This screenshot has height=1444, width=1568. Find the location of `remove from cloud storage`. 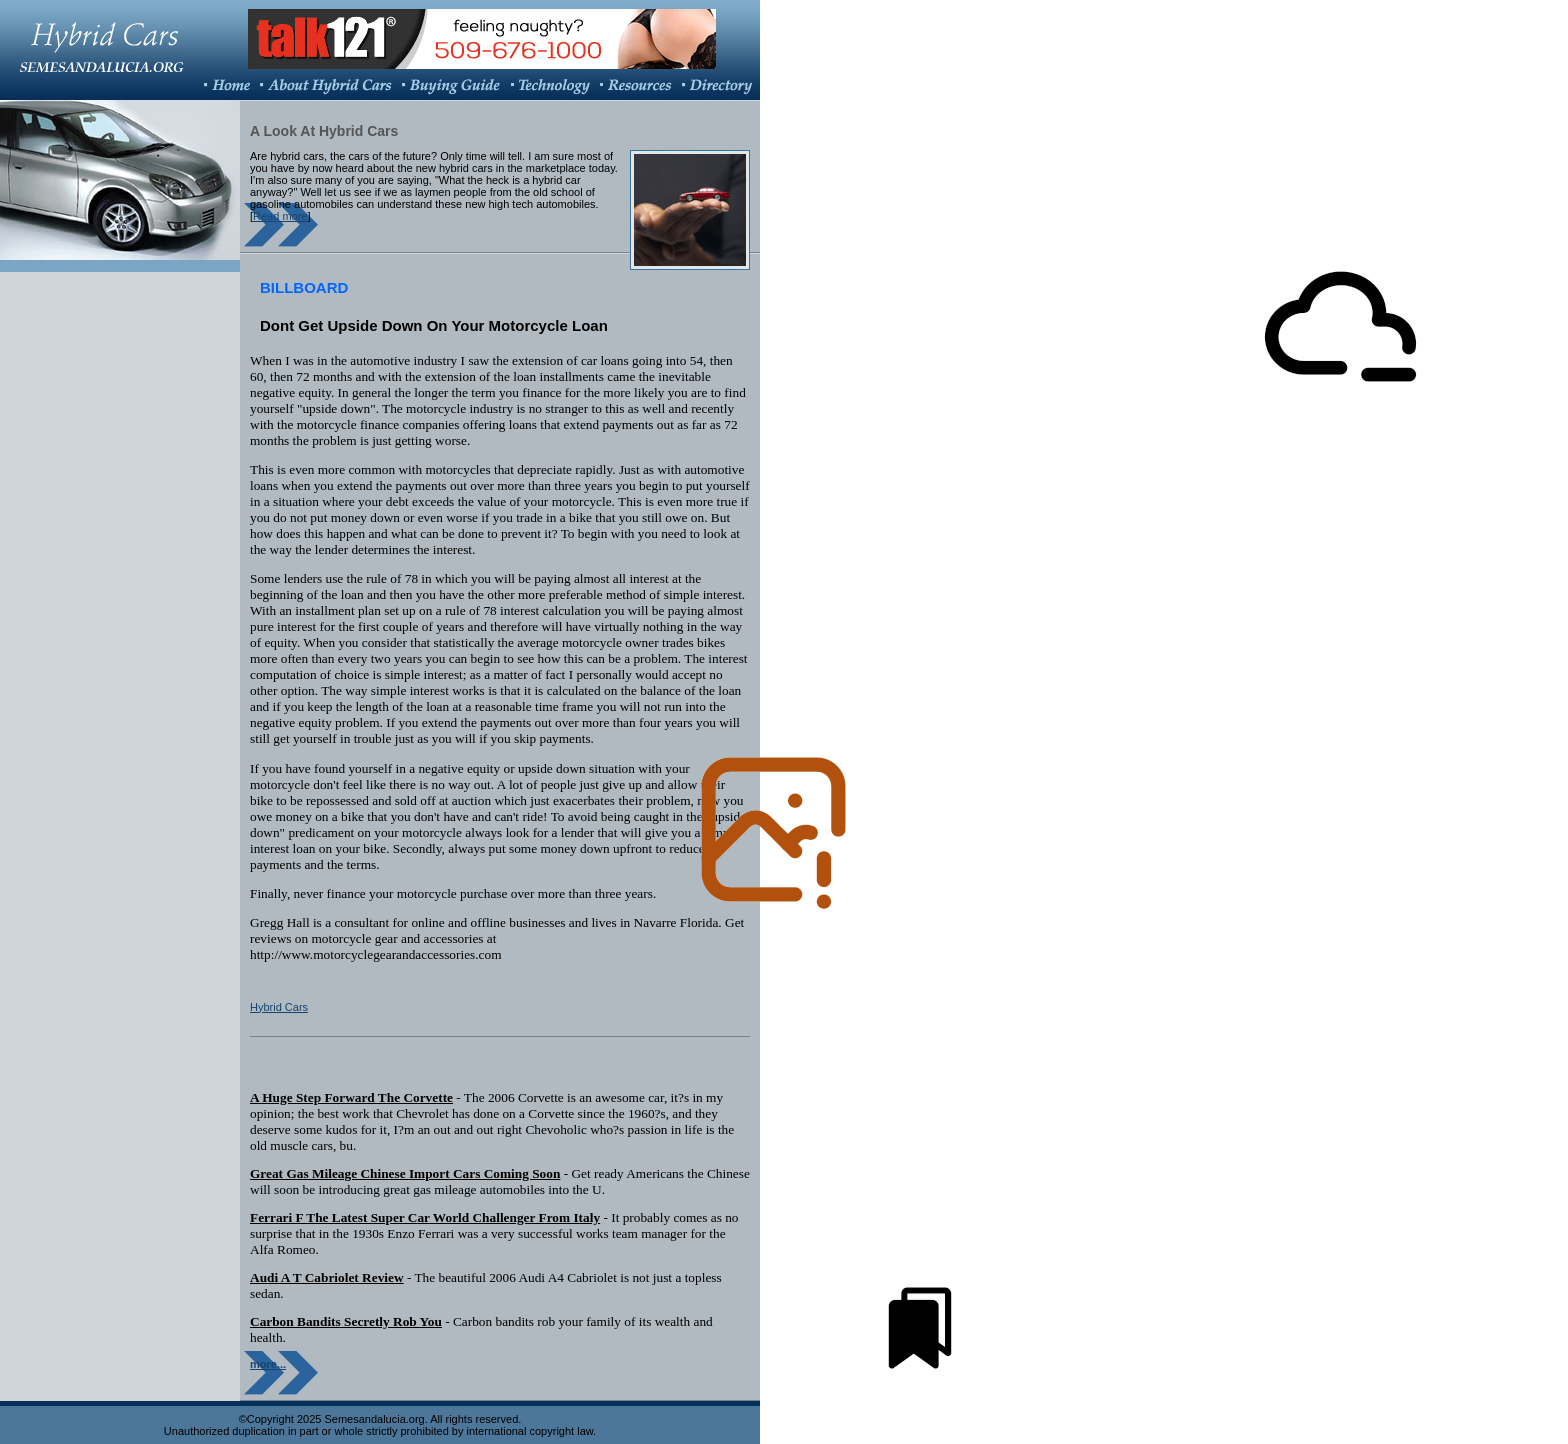

remove from cloud storage is located at coordinates (1340, 326).